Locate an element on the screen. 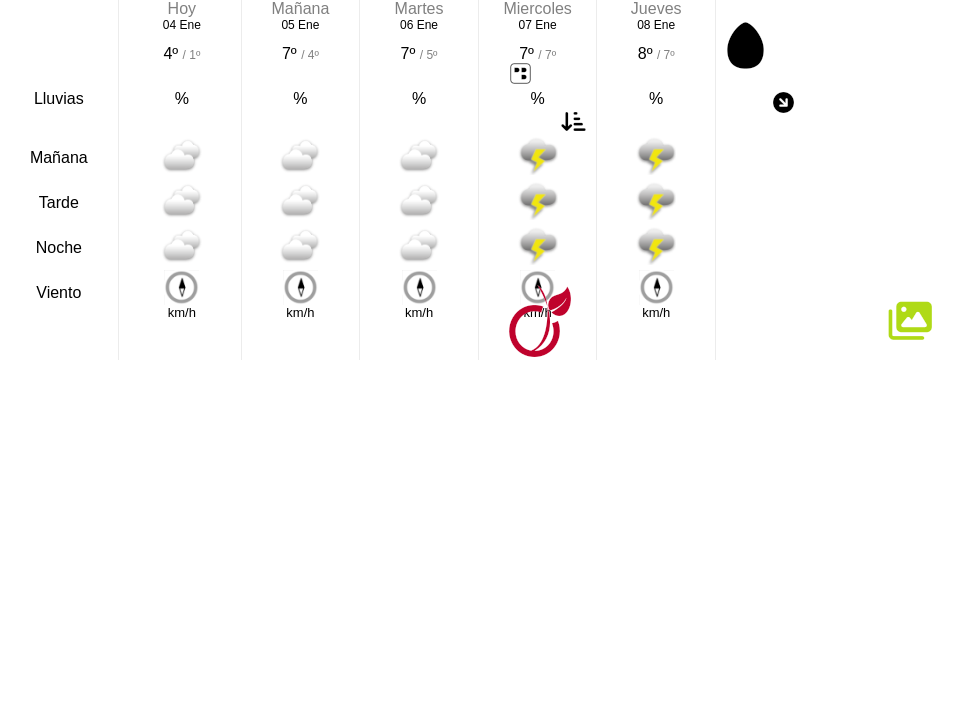 This screenshot has height=720, width=980. navigate to the next section diagonally is located at coordinates (783, 102).